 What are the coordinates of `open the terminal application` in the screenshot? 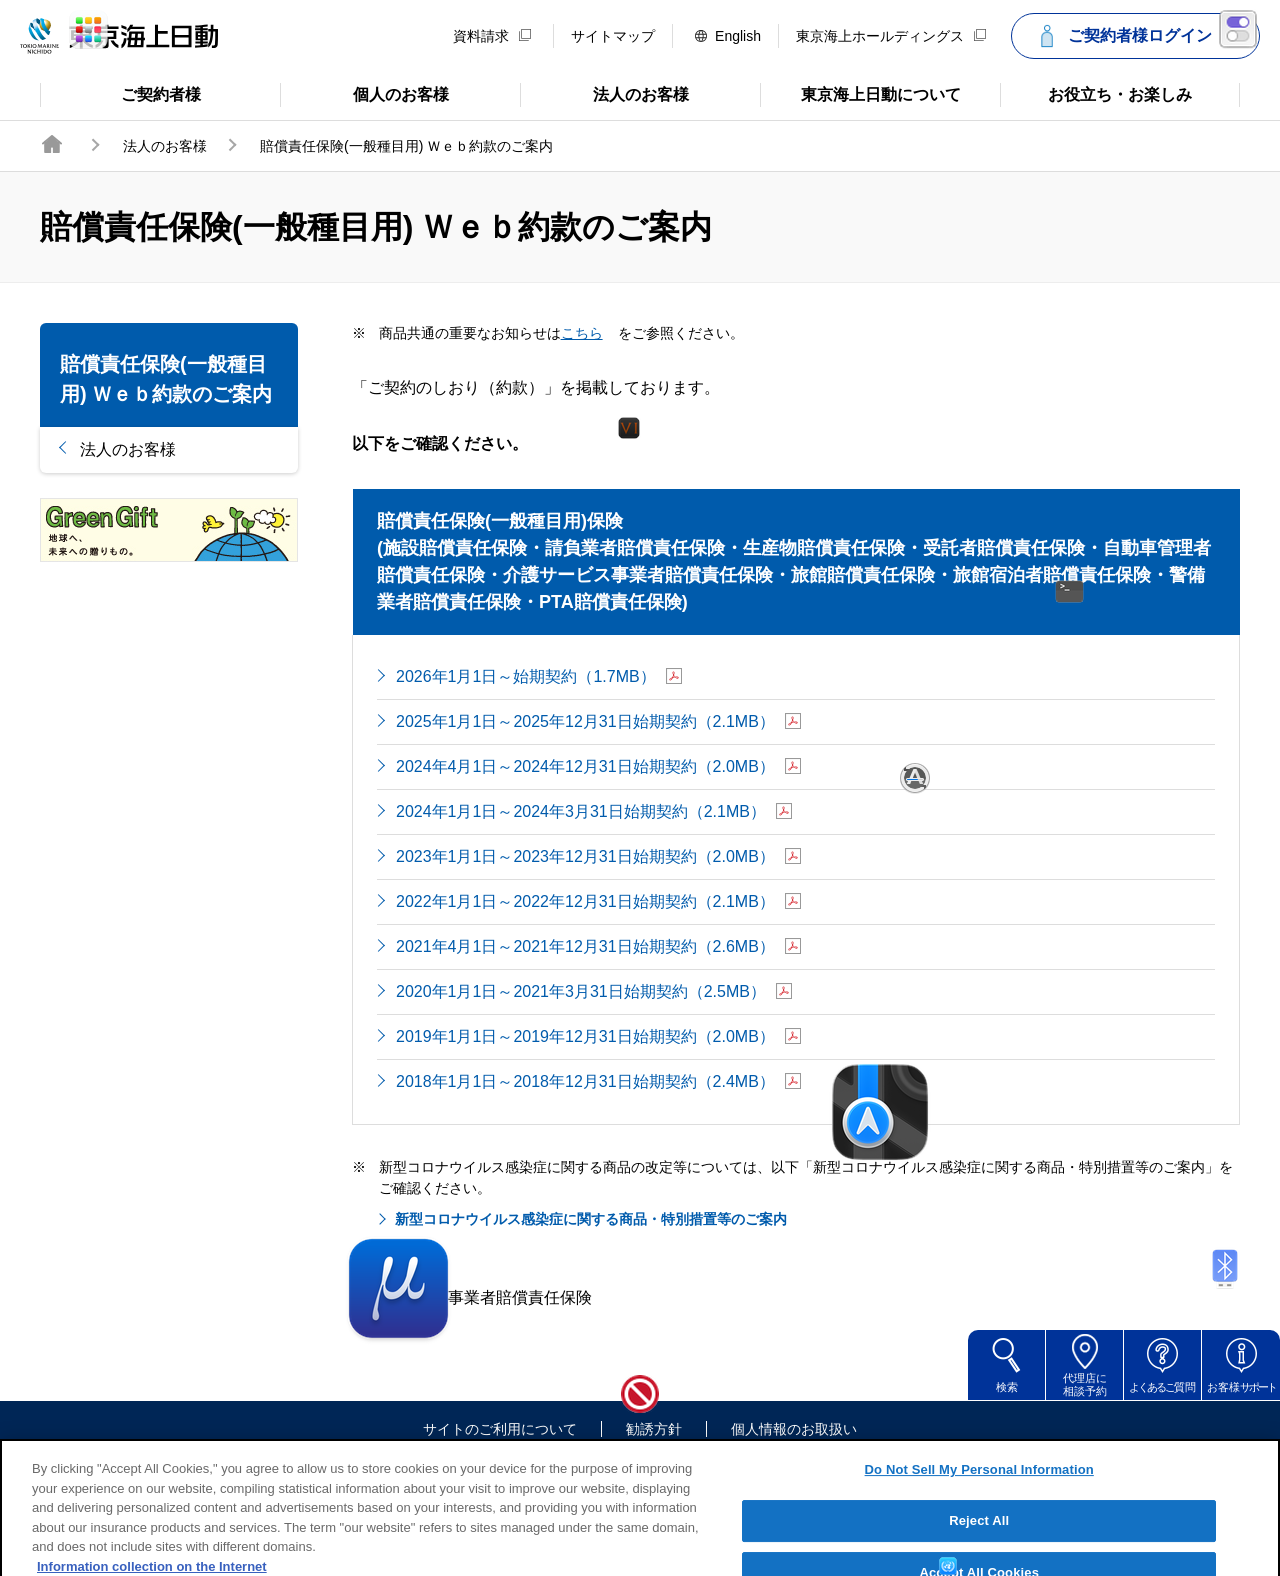 It's located at (1069, 591).